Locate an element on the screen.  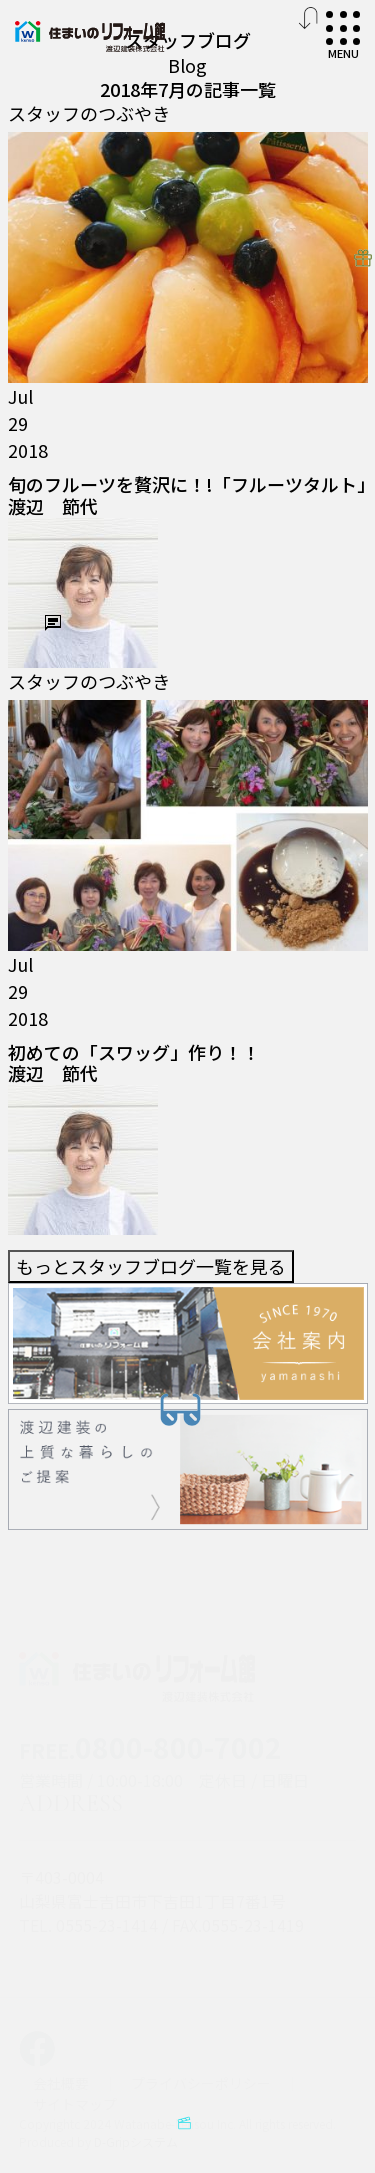
open chat or messaging is located at coordinates (53, 623).